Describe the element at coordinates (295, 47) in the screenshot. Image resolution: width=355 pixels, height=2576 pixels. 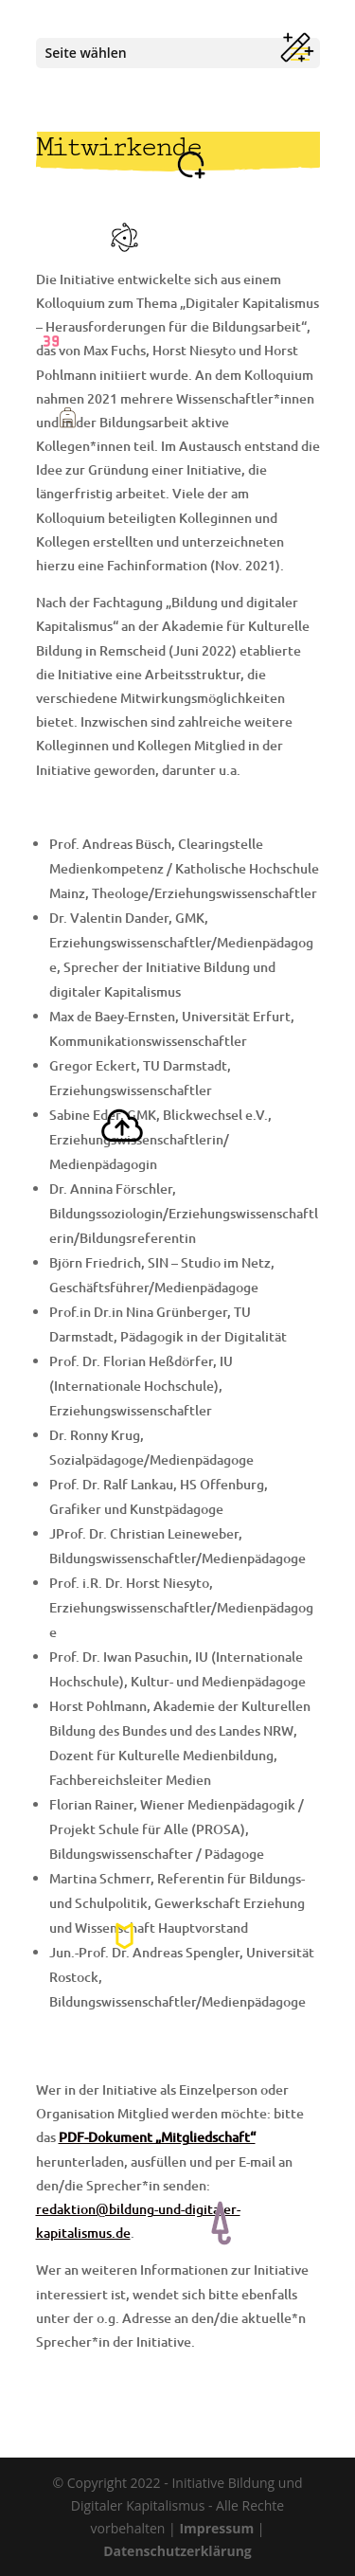
I see `apply automatic enhancements or effects` at that location.